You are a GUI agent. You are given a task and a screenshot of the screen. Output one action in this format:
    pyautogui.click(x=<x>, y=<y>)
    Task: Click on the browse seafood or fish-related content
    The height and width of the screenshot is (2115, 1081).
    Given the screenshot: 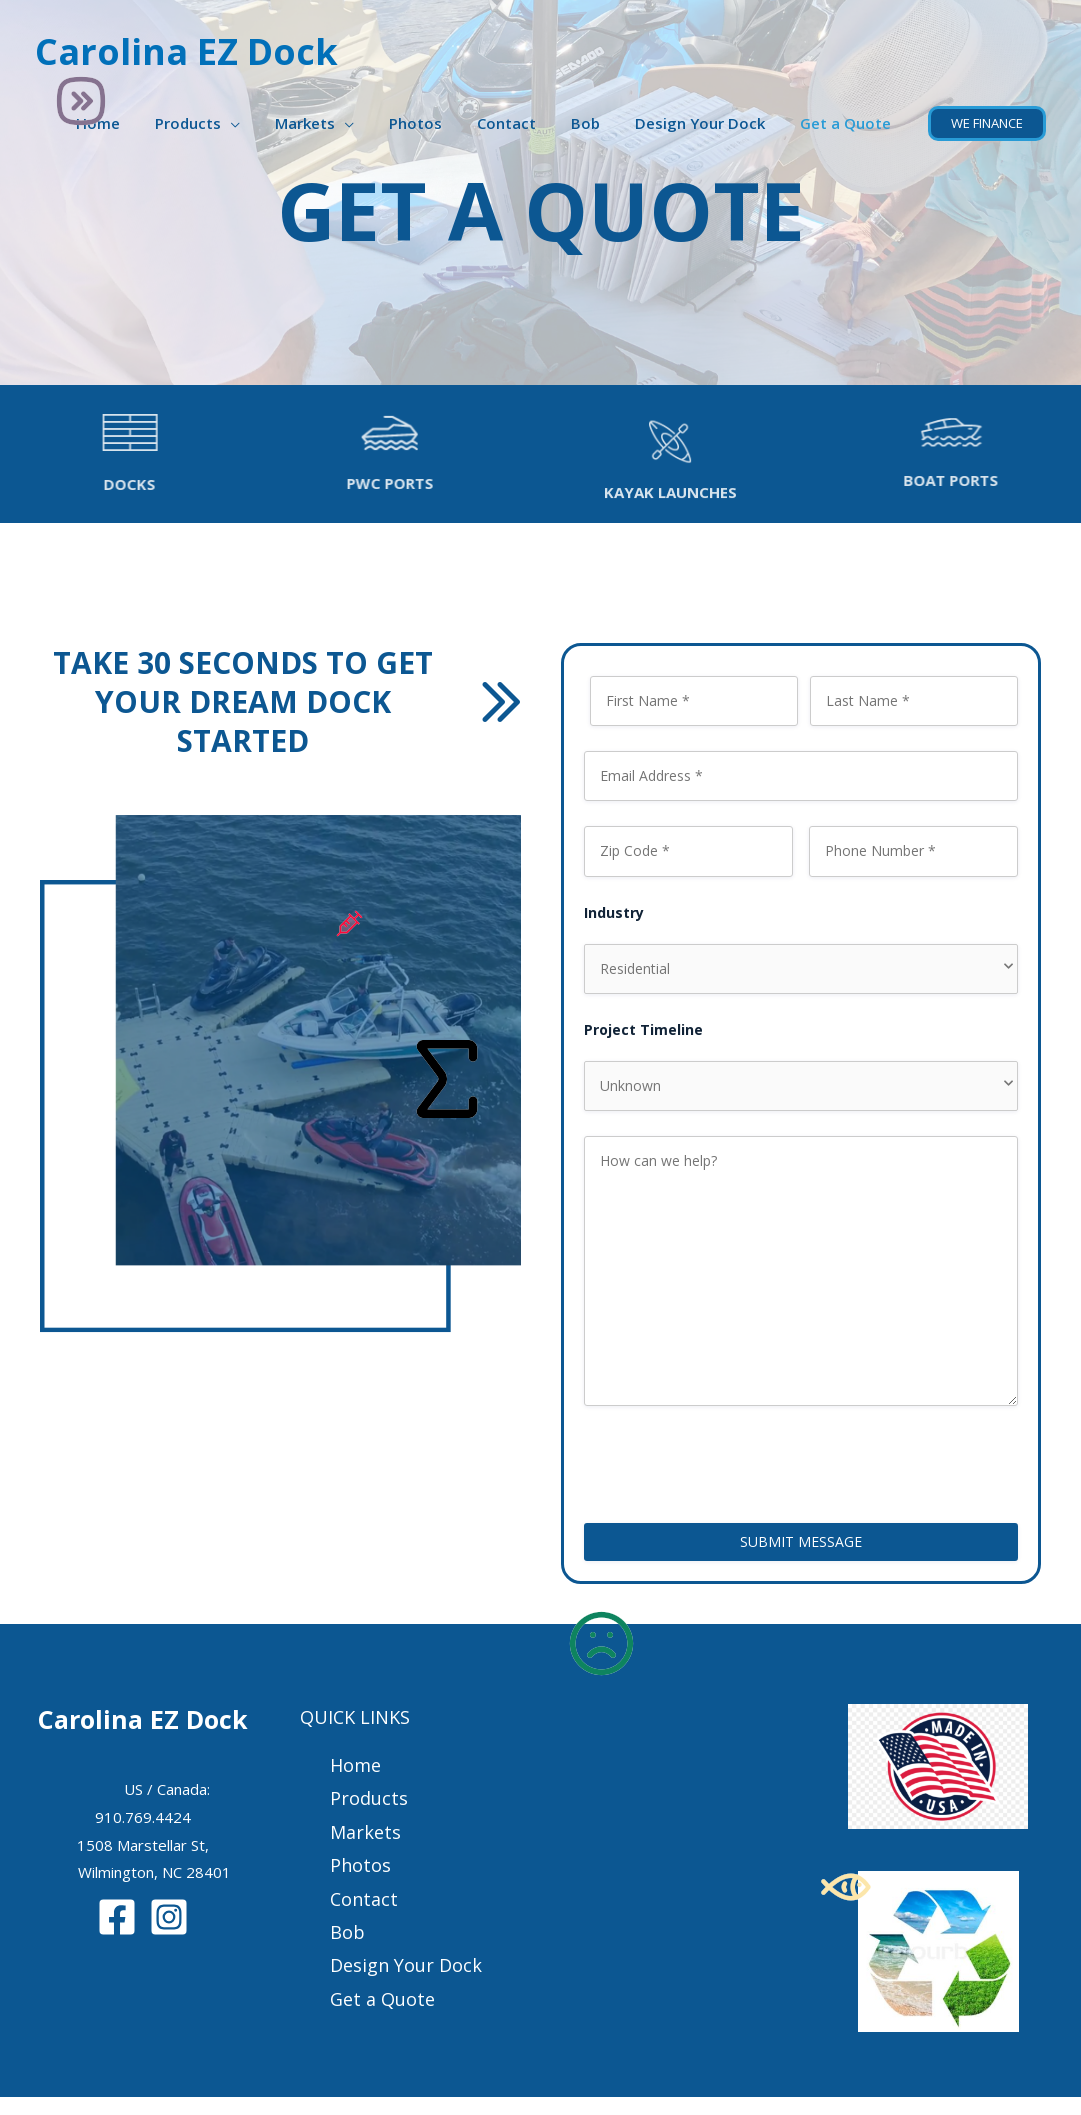 What is the action you would take?
    pyautogui.click(x=846, y=1887)
    